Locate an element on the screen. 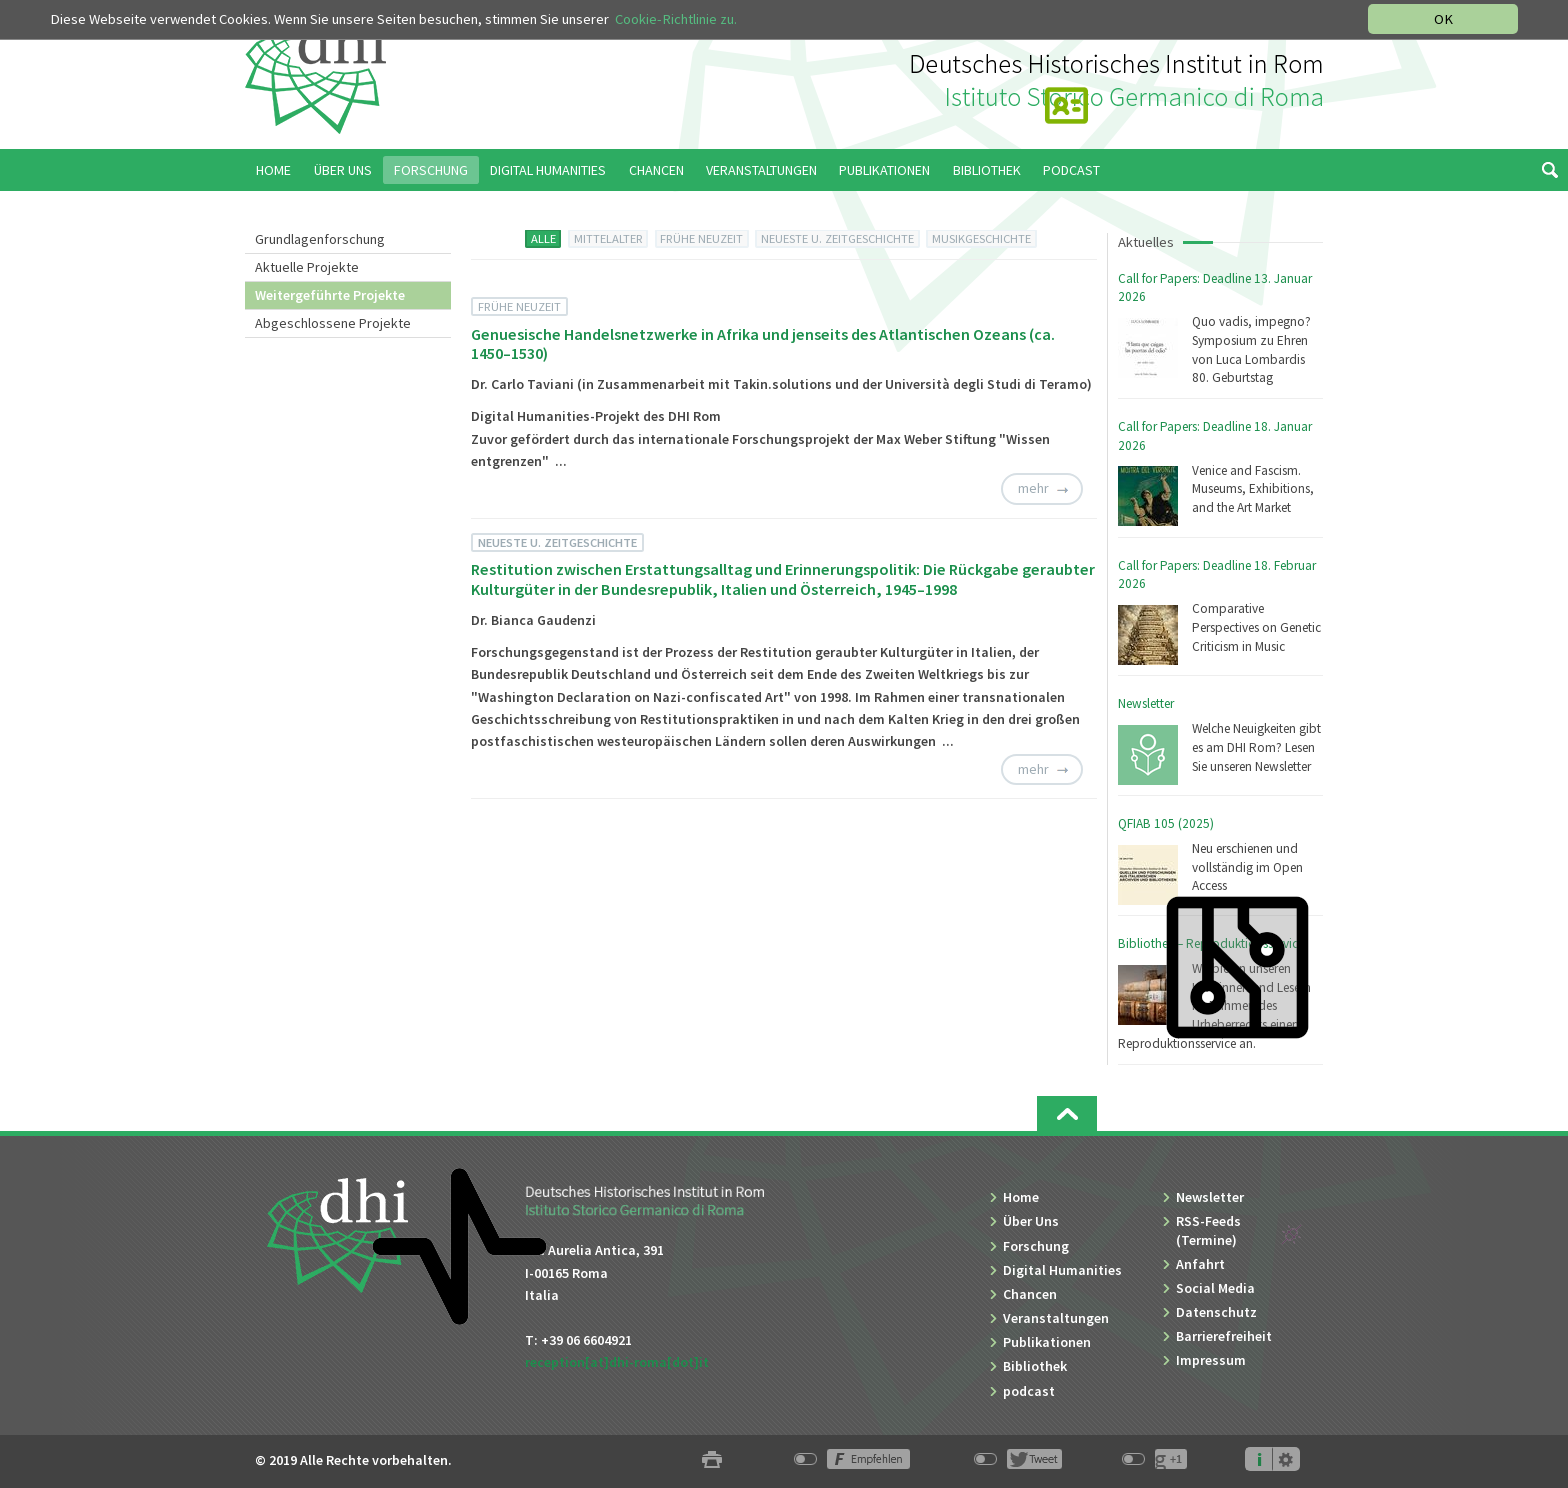 This screenshot has width=1568, height=1488. indicates an active connection established is located at coordinates (1291, 1234).